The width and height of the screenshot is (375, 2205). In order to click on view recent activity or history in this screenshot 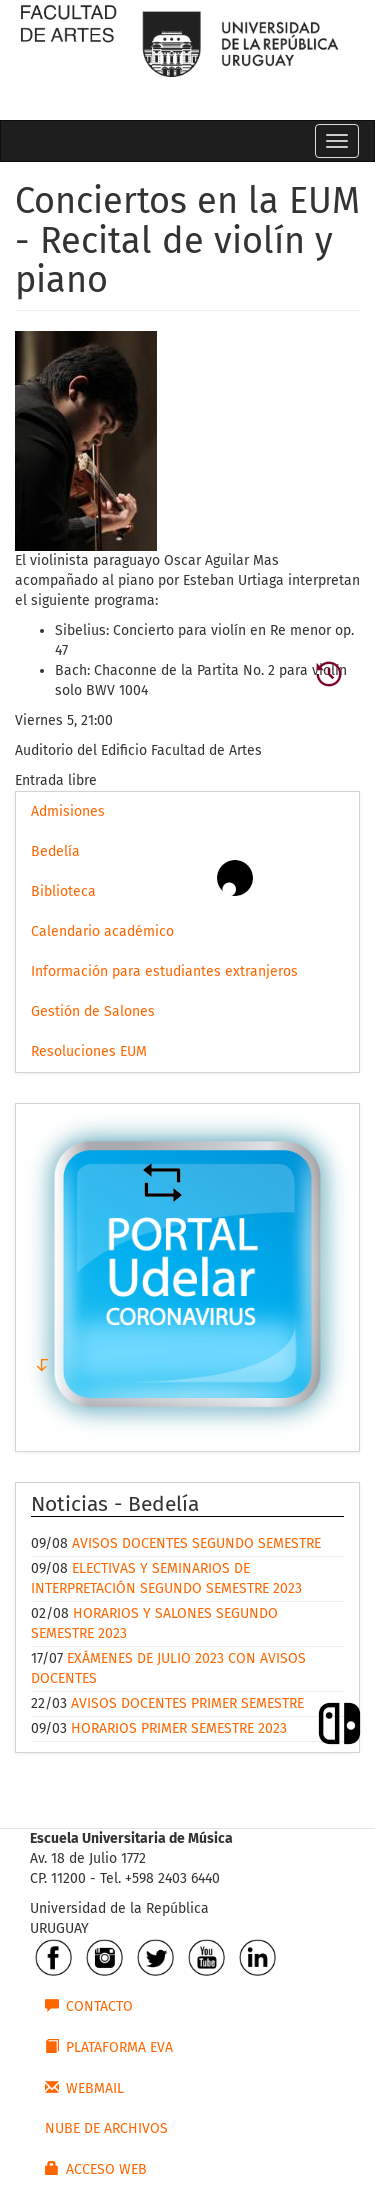, I will do `click(329, 674)`.